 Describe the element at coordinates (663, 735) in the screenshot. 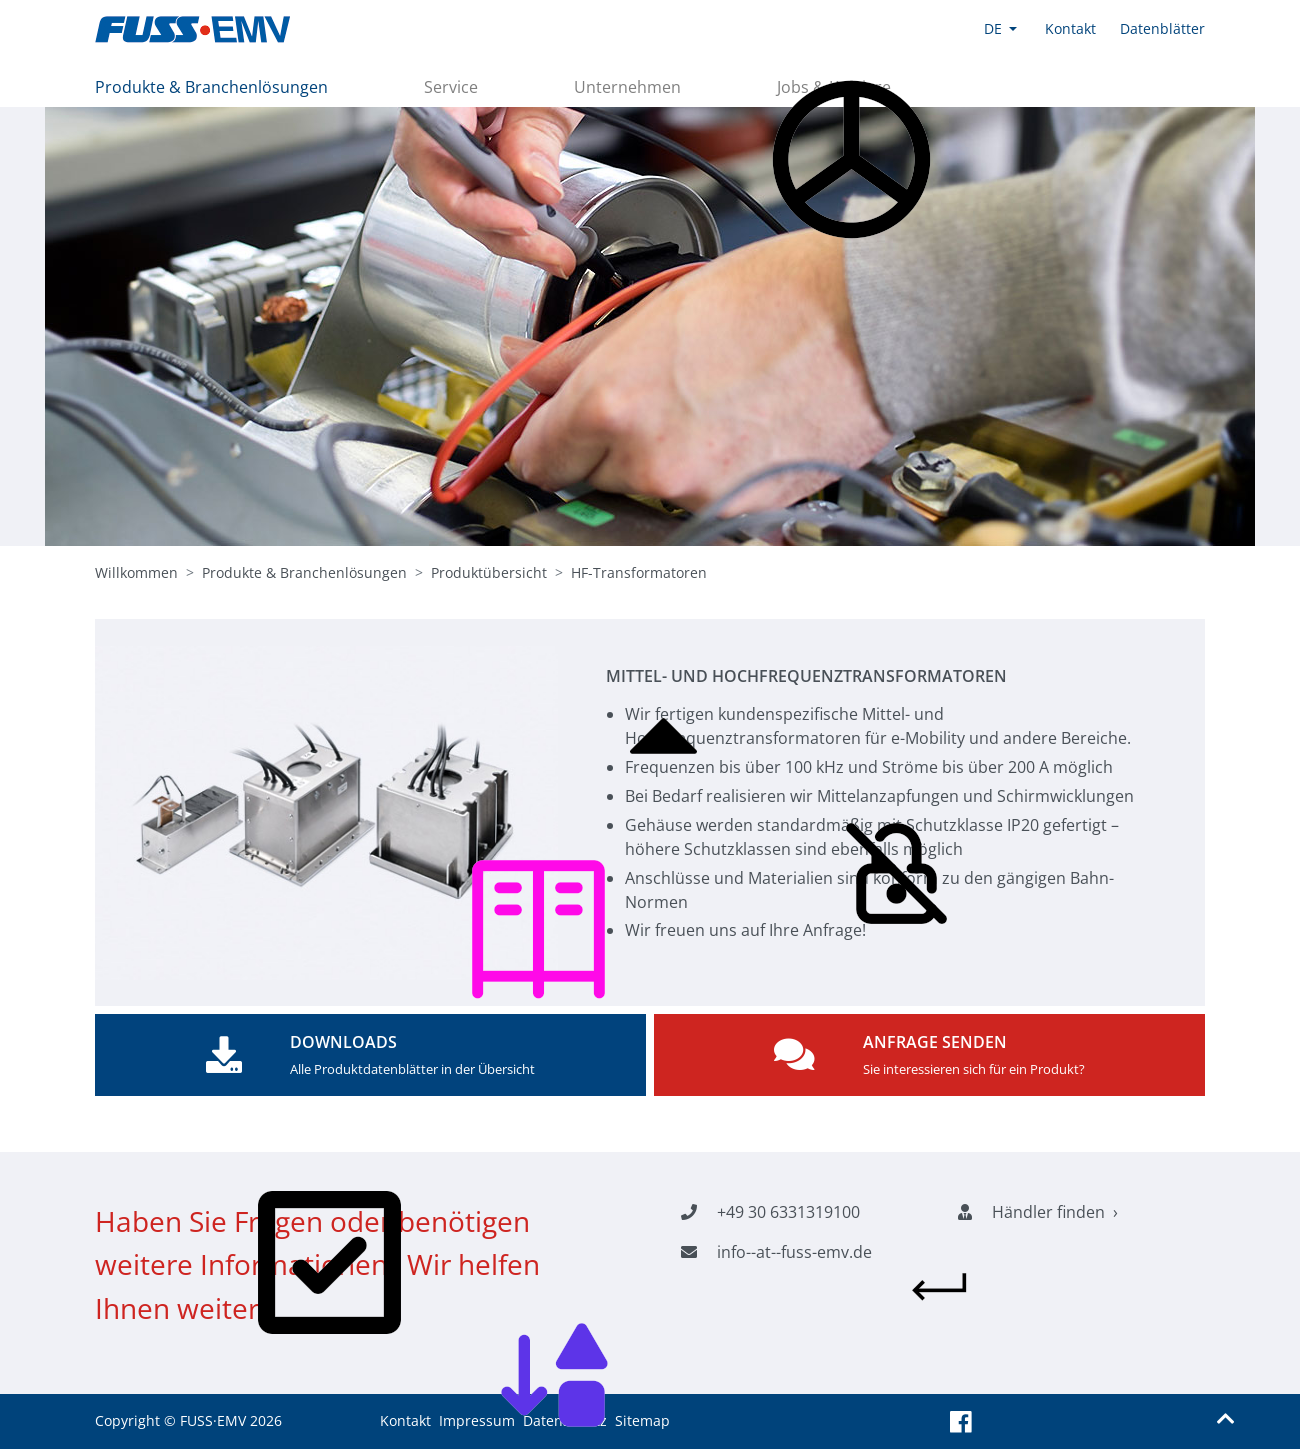

I see `expand a collapsed section` at that location.